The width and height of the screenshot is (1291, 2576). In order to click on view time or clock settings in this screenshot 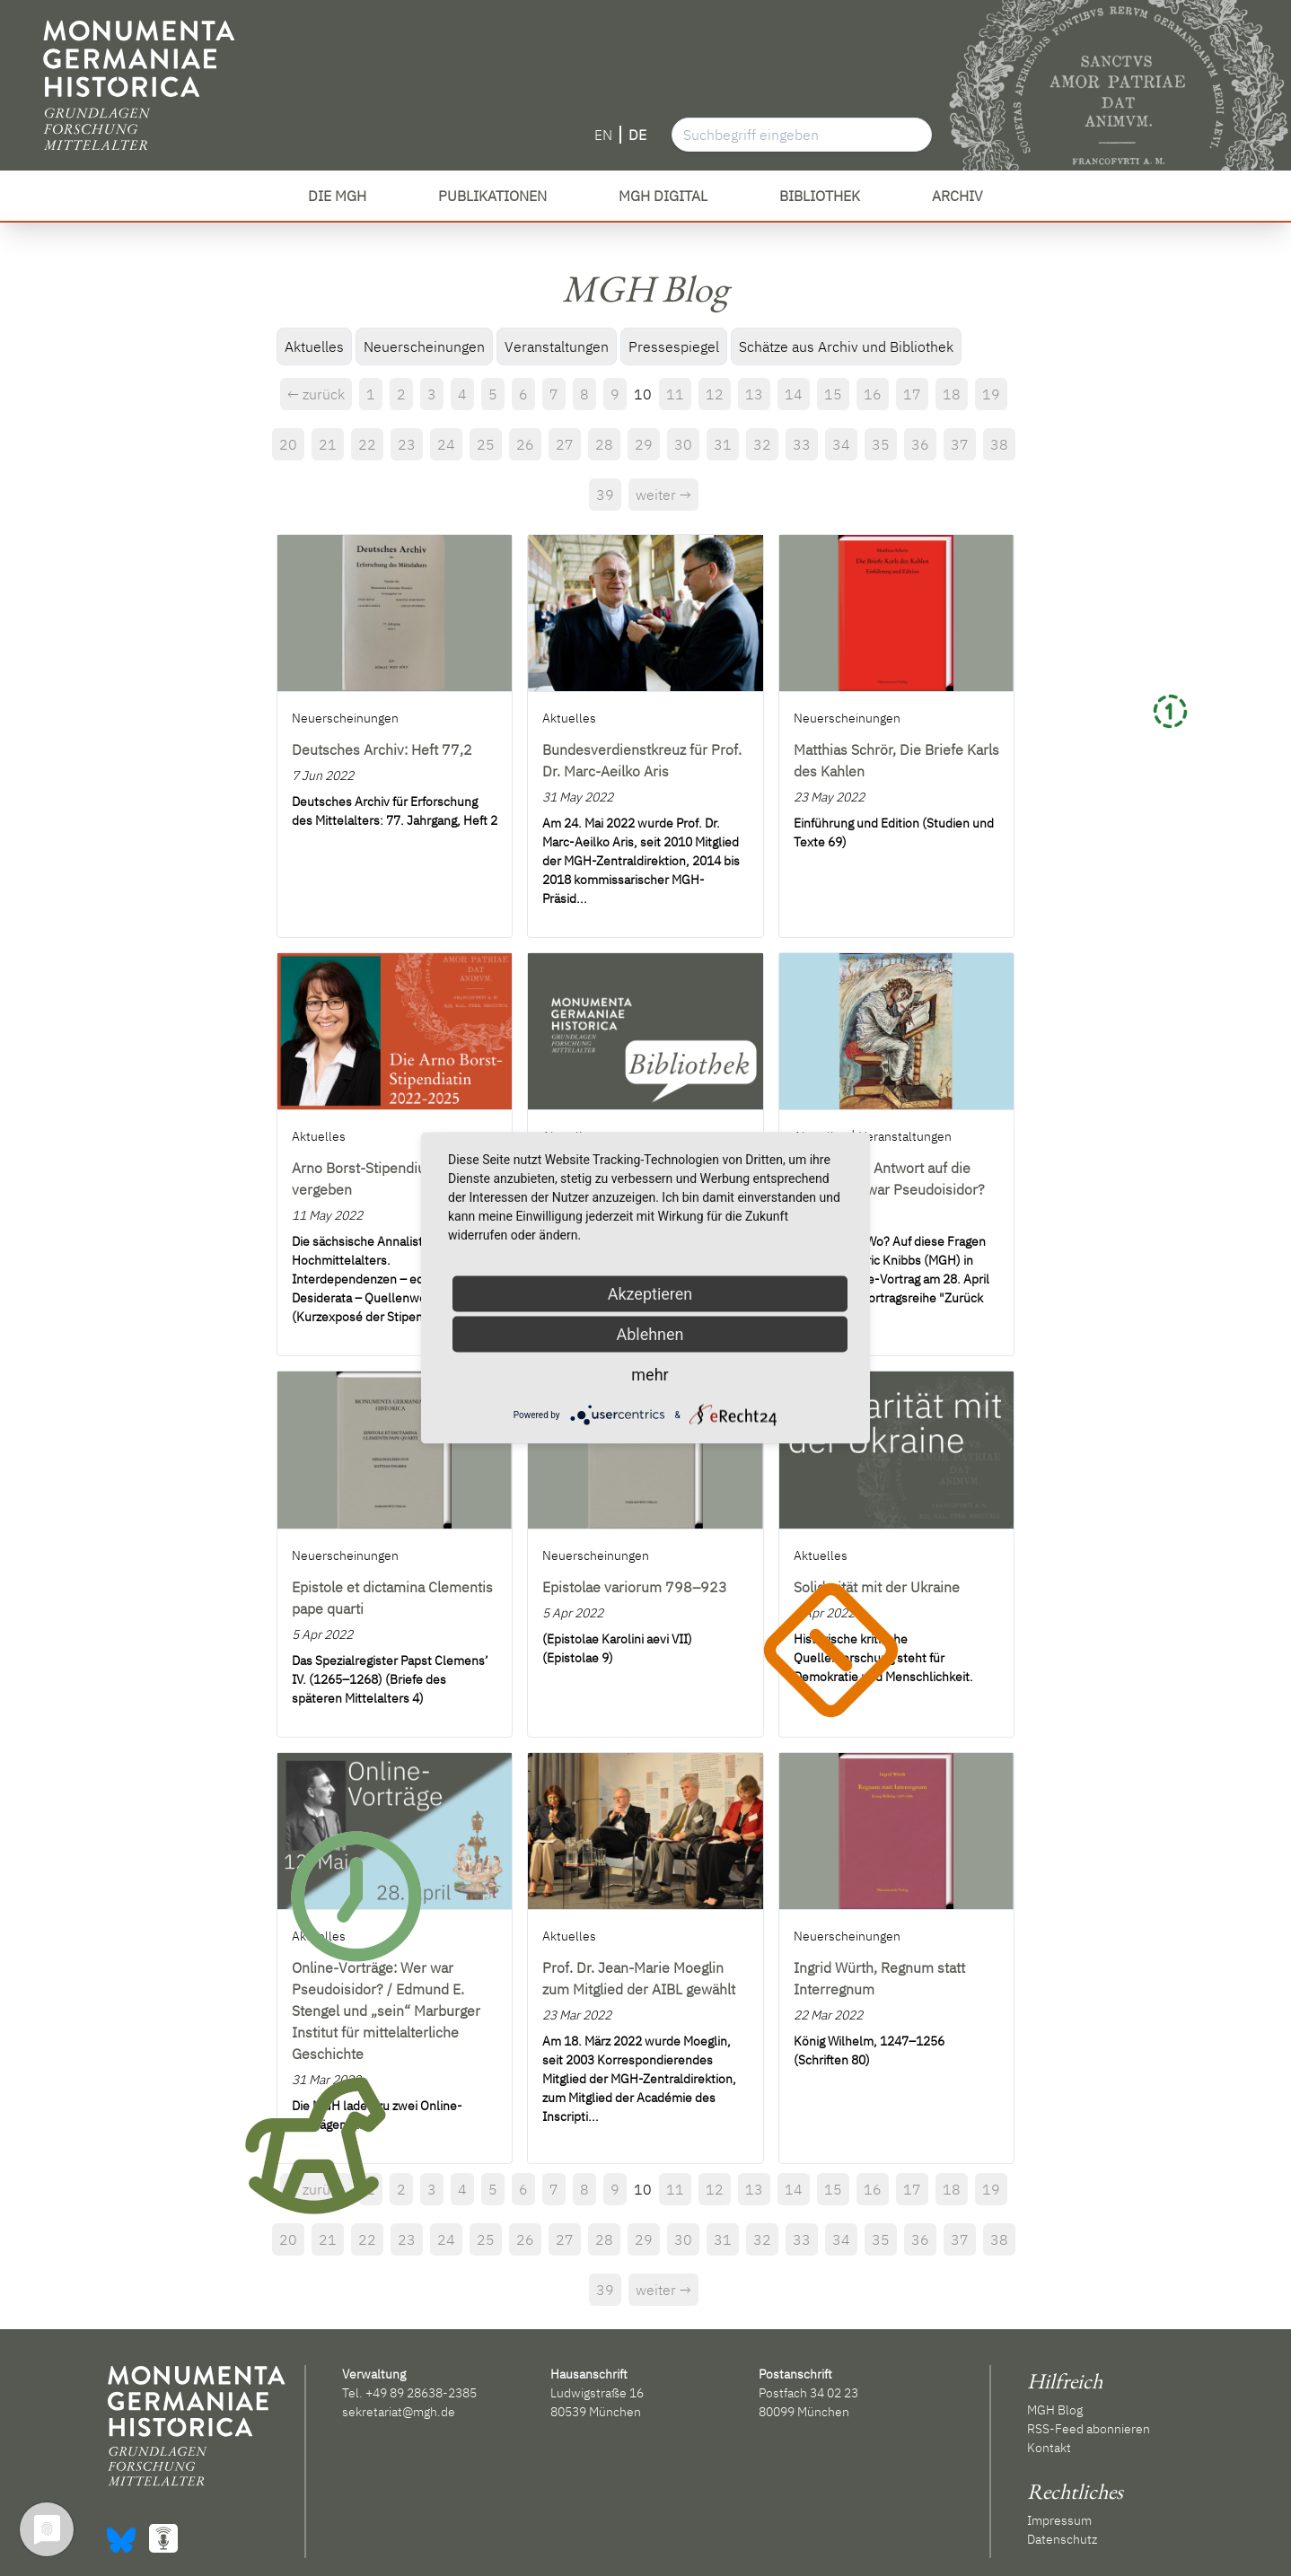, I will do `click(356, 1897)`.